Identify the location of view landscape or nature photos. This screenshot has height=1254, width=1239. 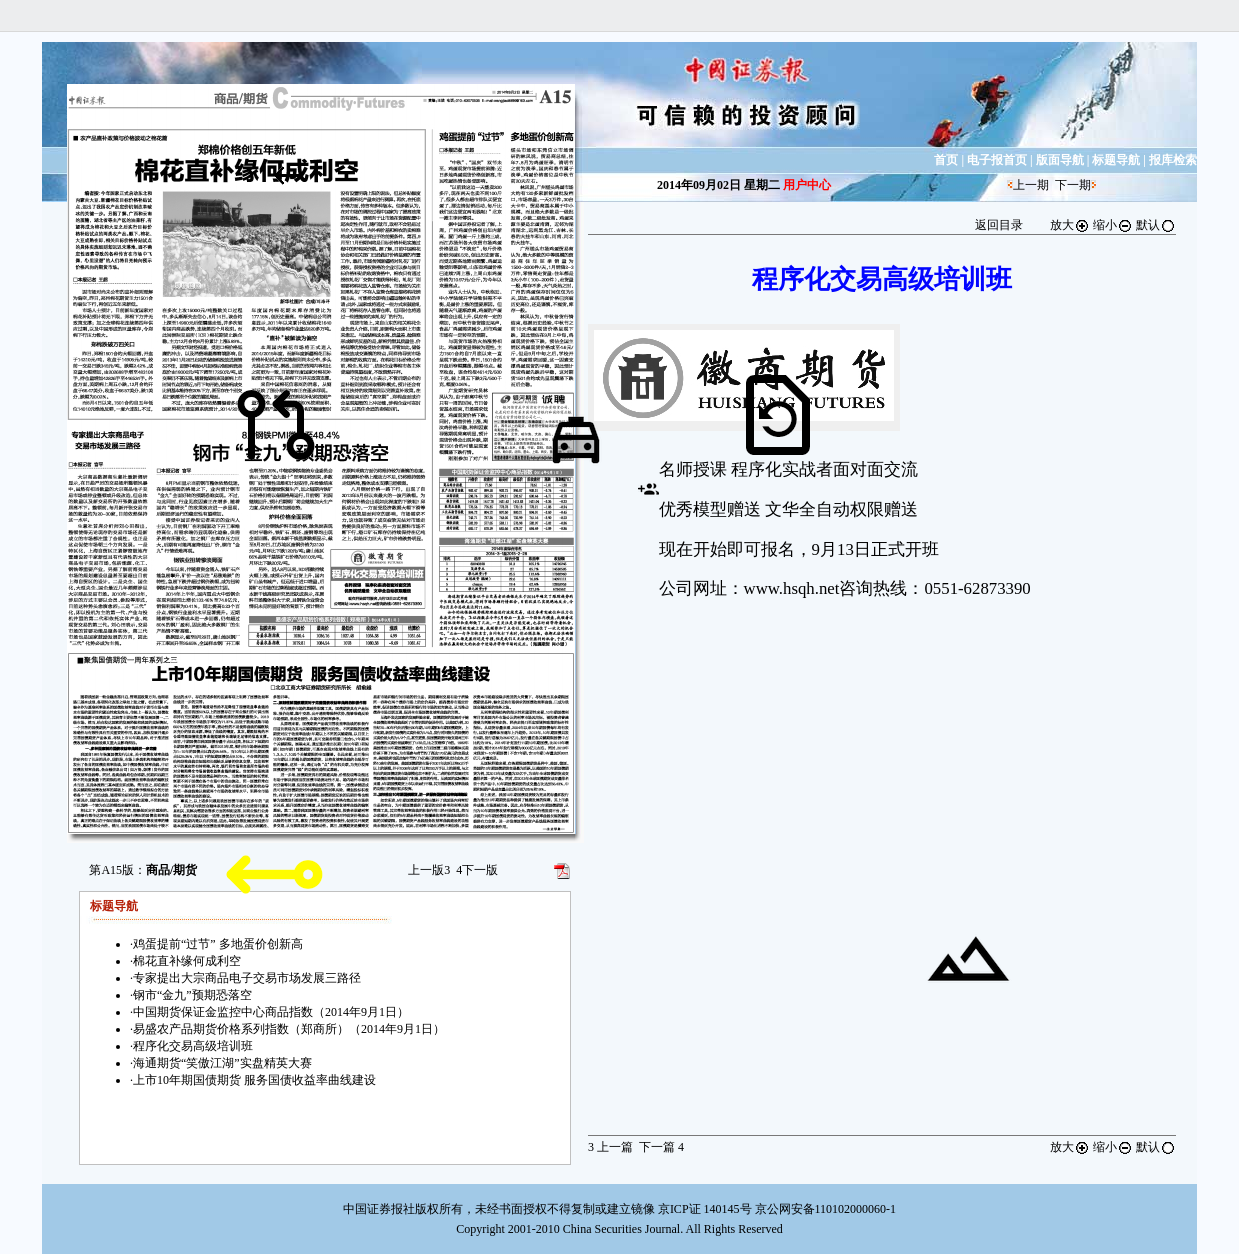
(968, 958).